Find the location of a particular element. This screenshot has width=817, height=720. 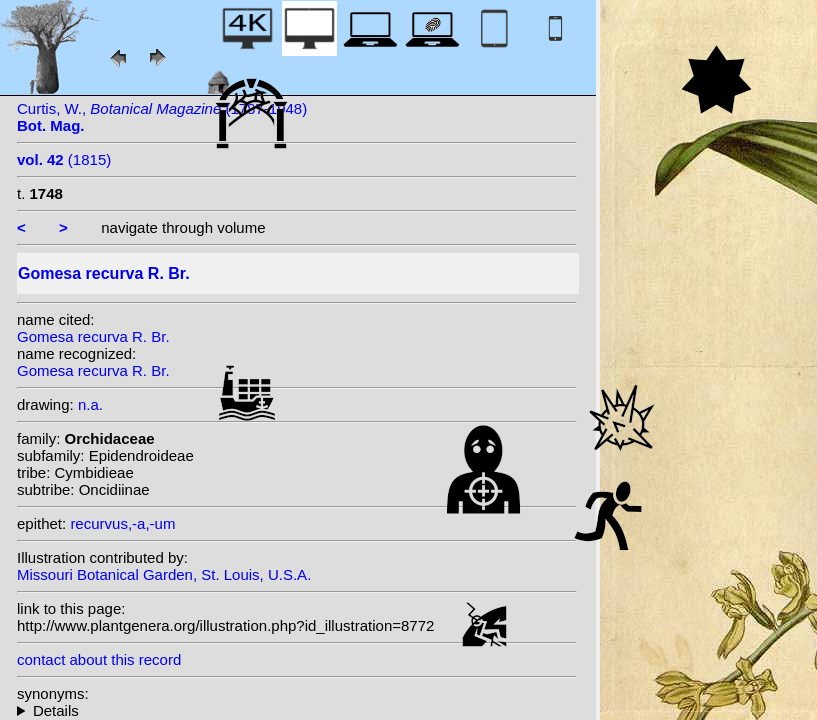

enter a dungeon or underground area is located at coordinates (251, 113).